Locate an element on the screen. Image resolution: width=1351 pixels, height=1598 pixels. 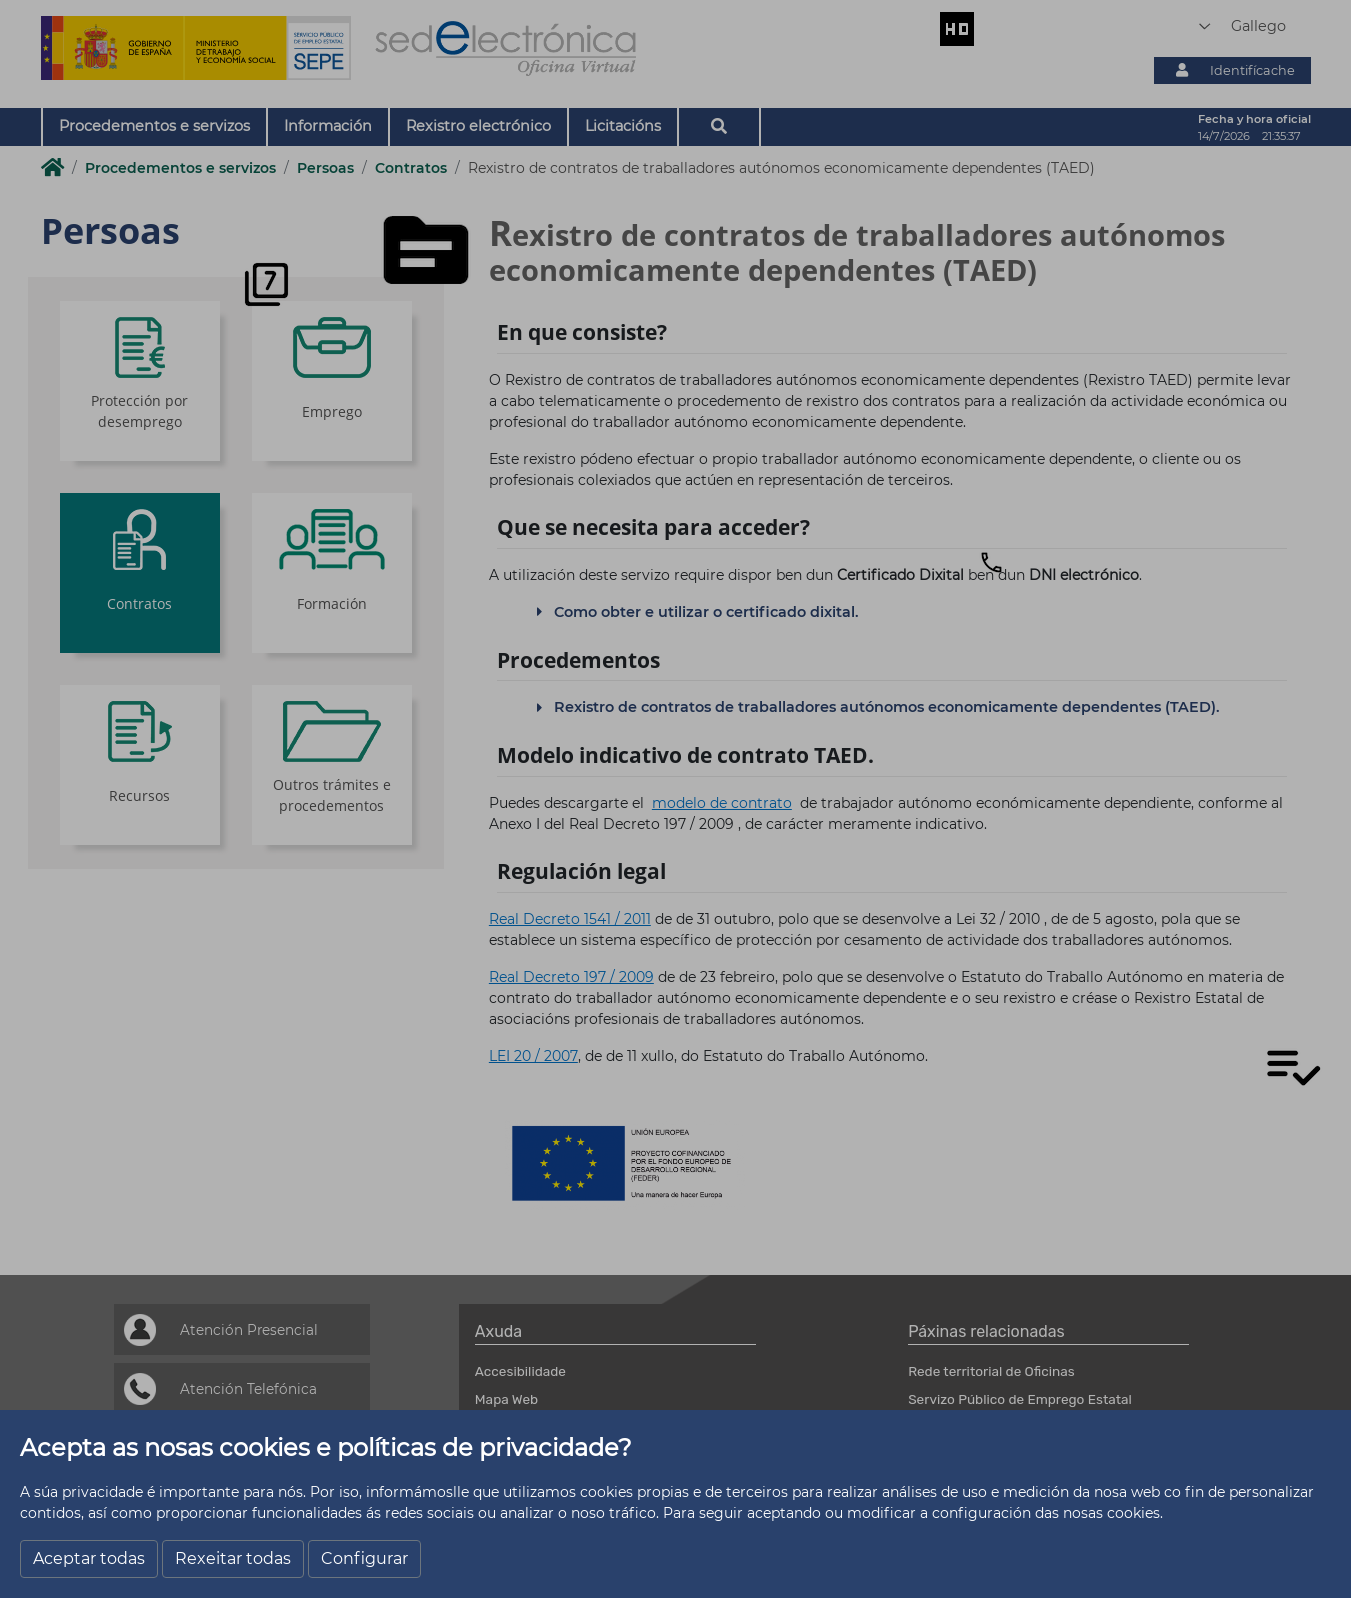
filter or view item 7 in a series is located at coordinates (266, 284).